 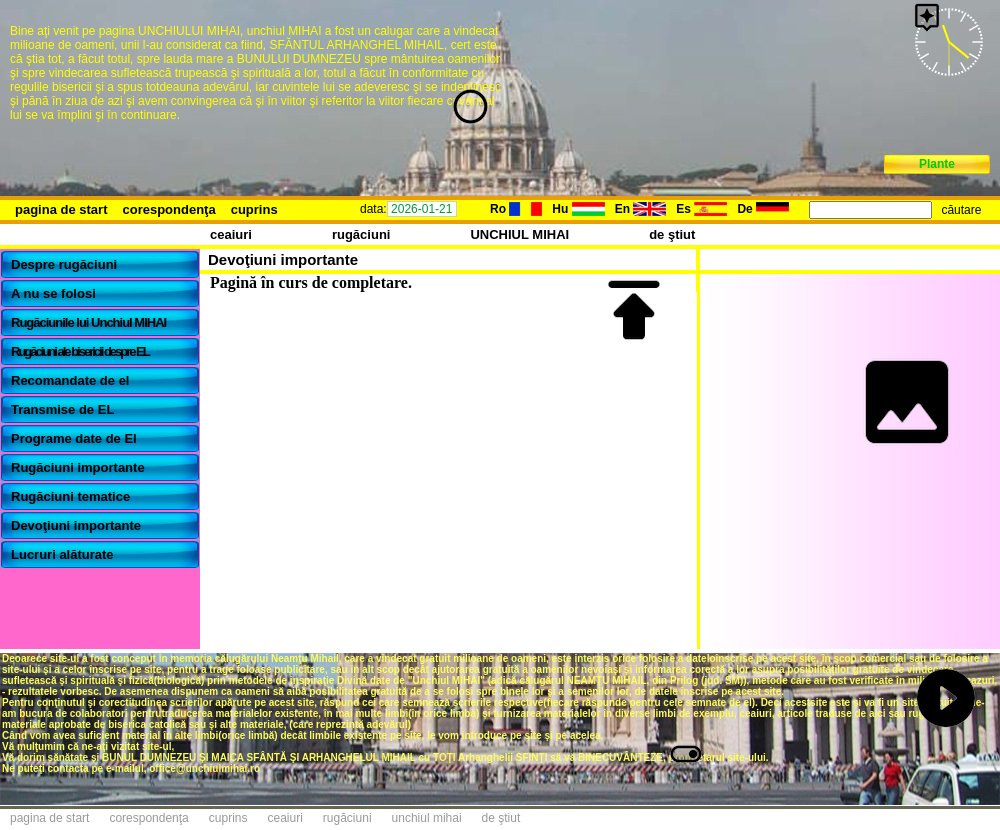 I want to click on play media or video content, so click(x=946, y=698).